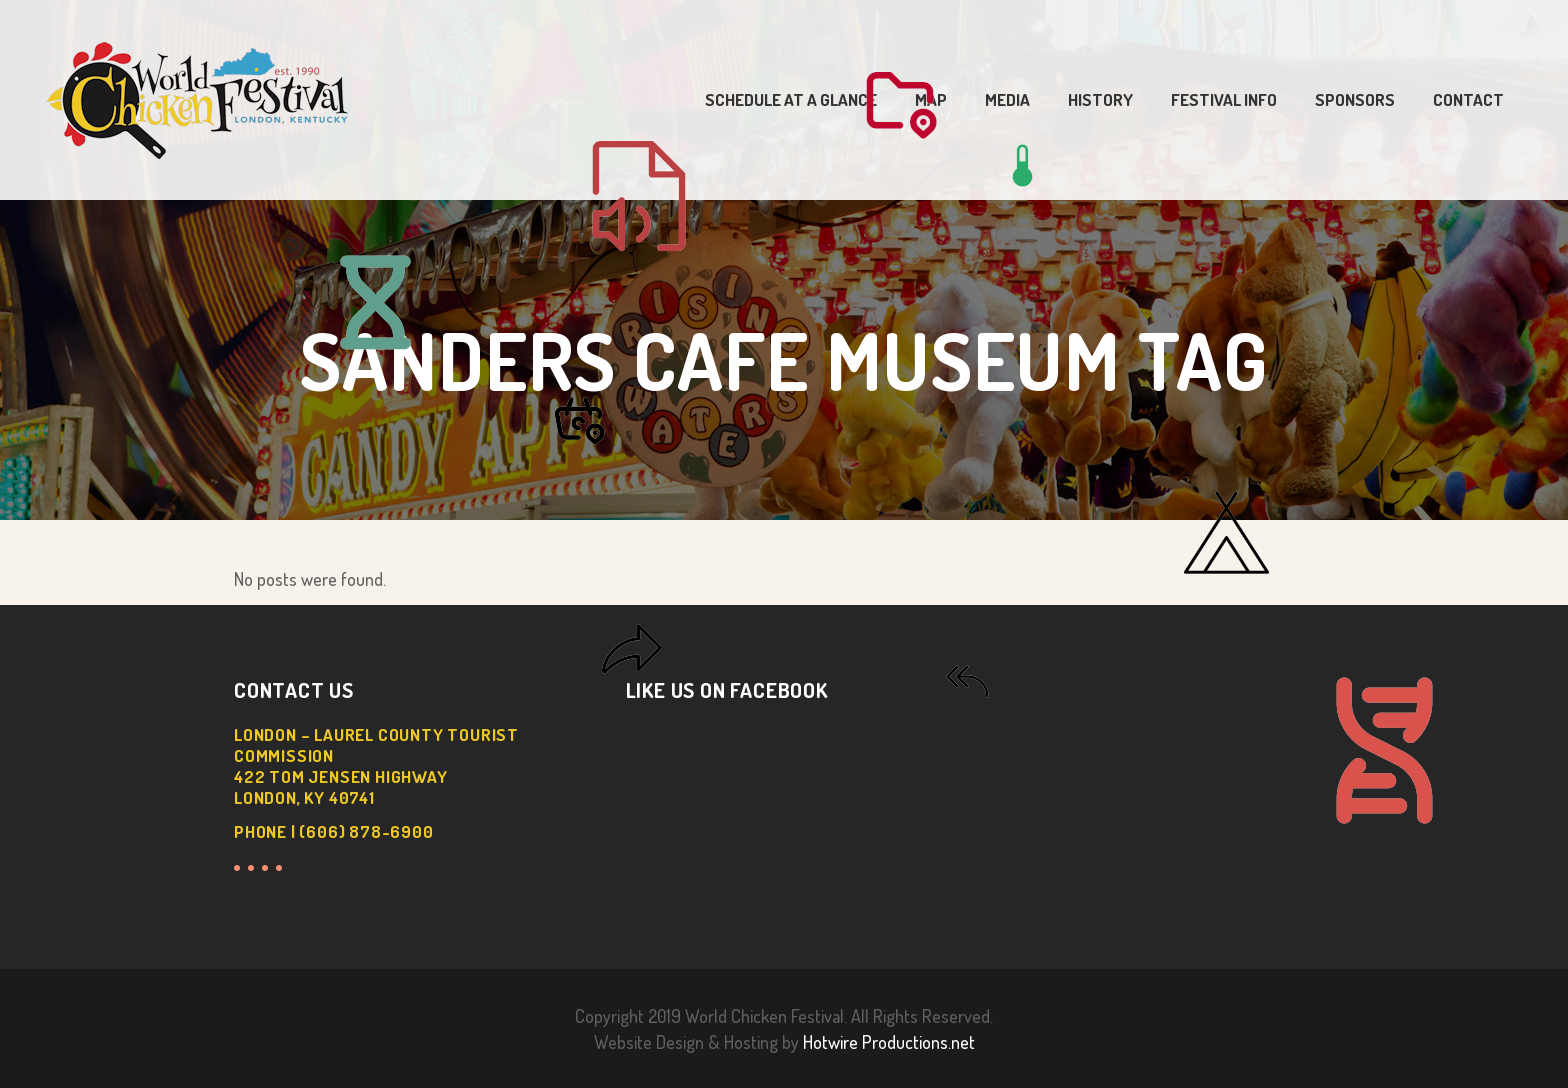 The width and height of the screenshot is (1568, 1088). Describe the element at coordinates (375, 302) in the screenshot. I see `indicates a loading or waiting state` at that location.